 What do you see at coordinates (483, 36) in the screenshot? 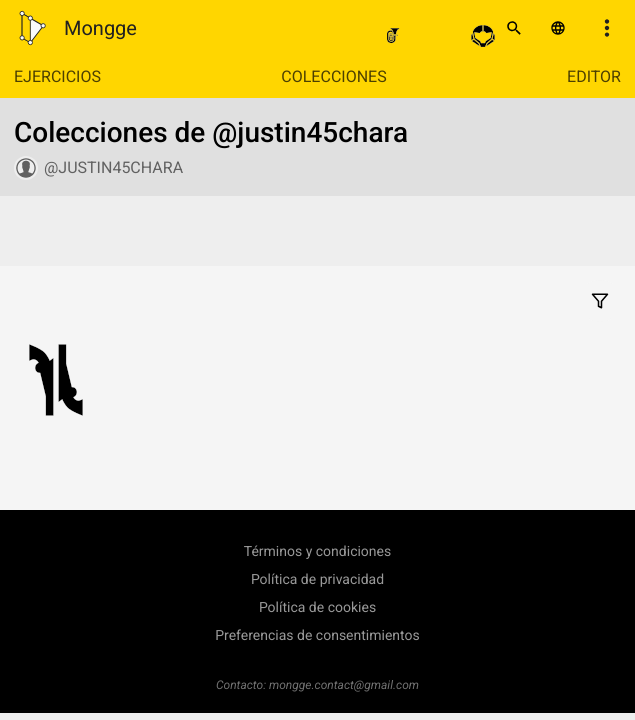
I see `launch Metroid or Samus-themed game content` at bounding box center [483, 36].